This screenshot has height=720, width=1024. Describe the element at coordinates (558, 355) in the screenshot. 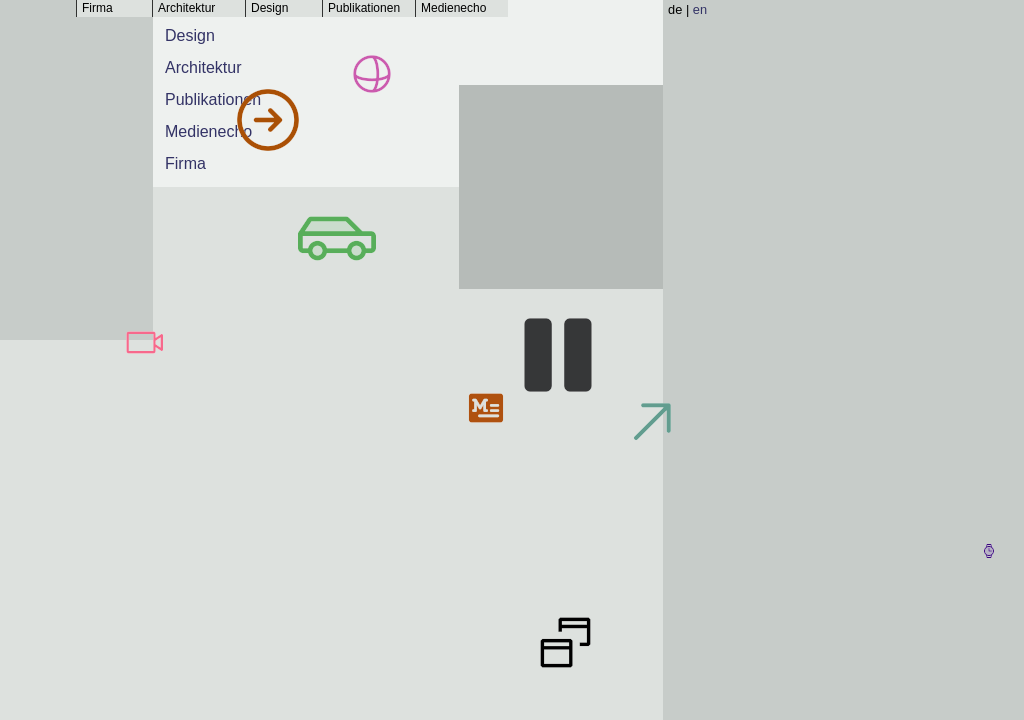

I see `pause media playback` at that location.